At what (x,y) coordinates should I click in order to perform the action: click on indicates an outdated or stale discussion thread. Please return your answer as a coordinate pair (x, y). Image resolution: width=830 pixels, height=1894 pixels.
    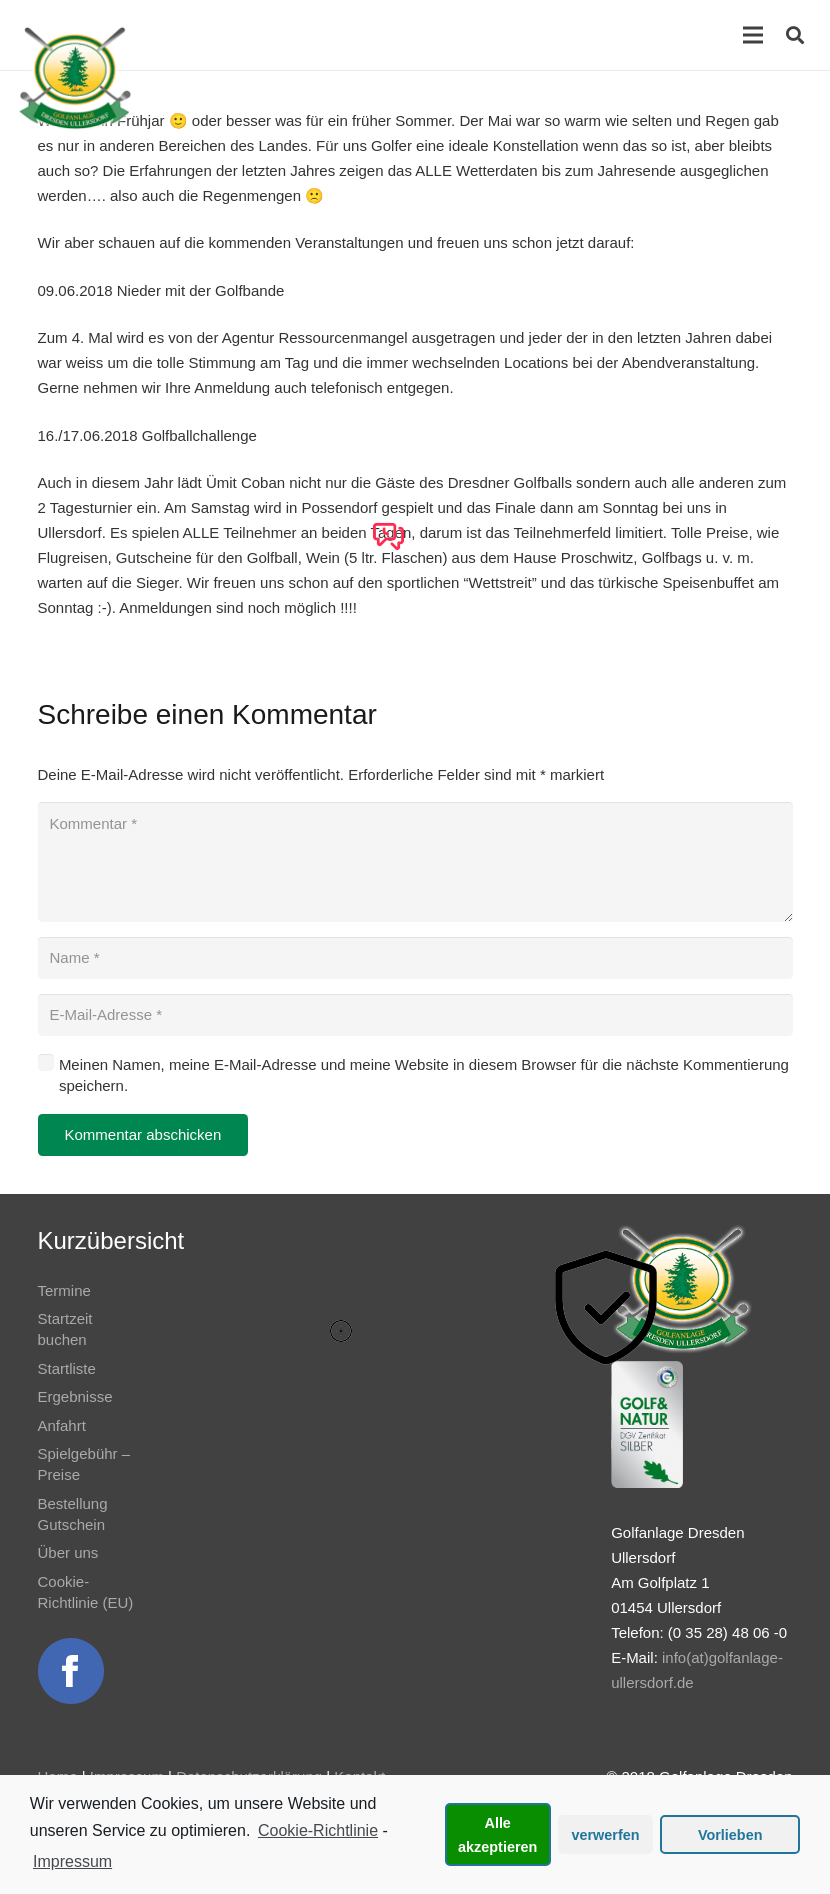
    Looking at the image, I should click on (388, 536).